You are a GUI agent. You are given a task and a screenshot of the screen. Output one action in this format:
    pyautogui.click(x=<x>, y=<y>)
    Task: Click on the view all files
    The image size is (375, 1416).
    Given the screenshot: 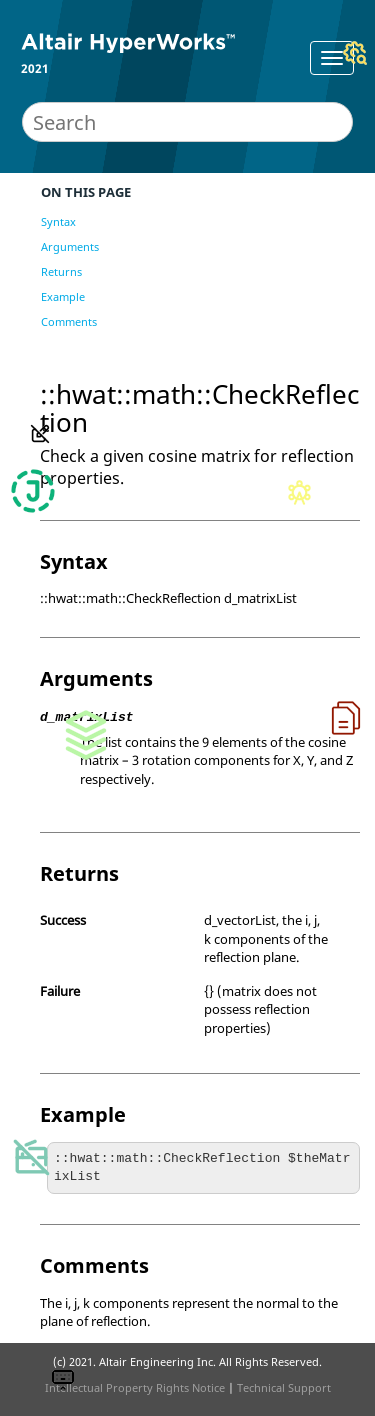 What is the action you would take?
    pyautogui.click(x=346, y=718)
    